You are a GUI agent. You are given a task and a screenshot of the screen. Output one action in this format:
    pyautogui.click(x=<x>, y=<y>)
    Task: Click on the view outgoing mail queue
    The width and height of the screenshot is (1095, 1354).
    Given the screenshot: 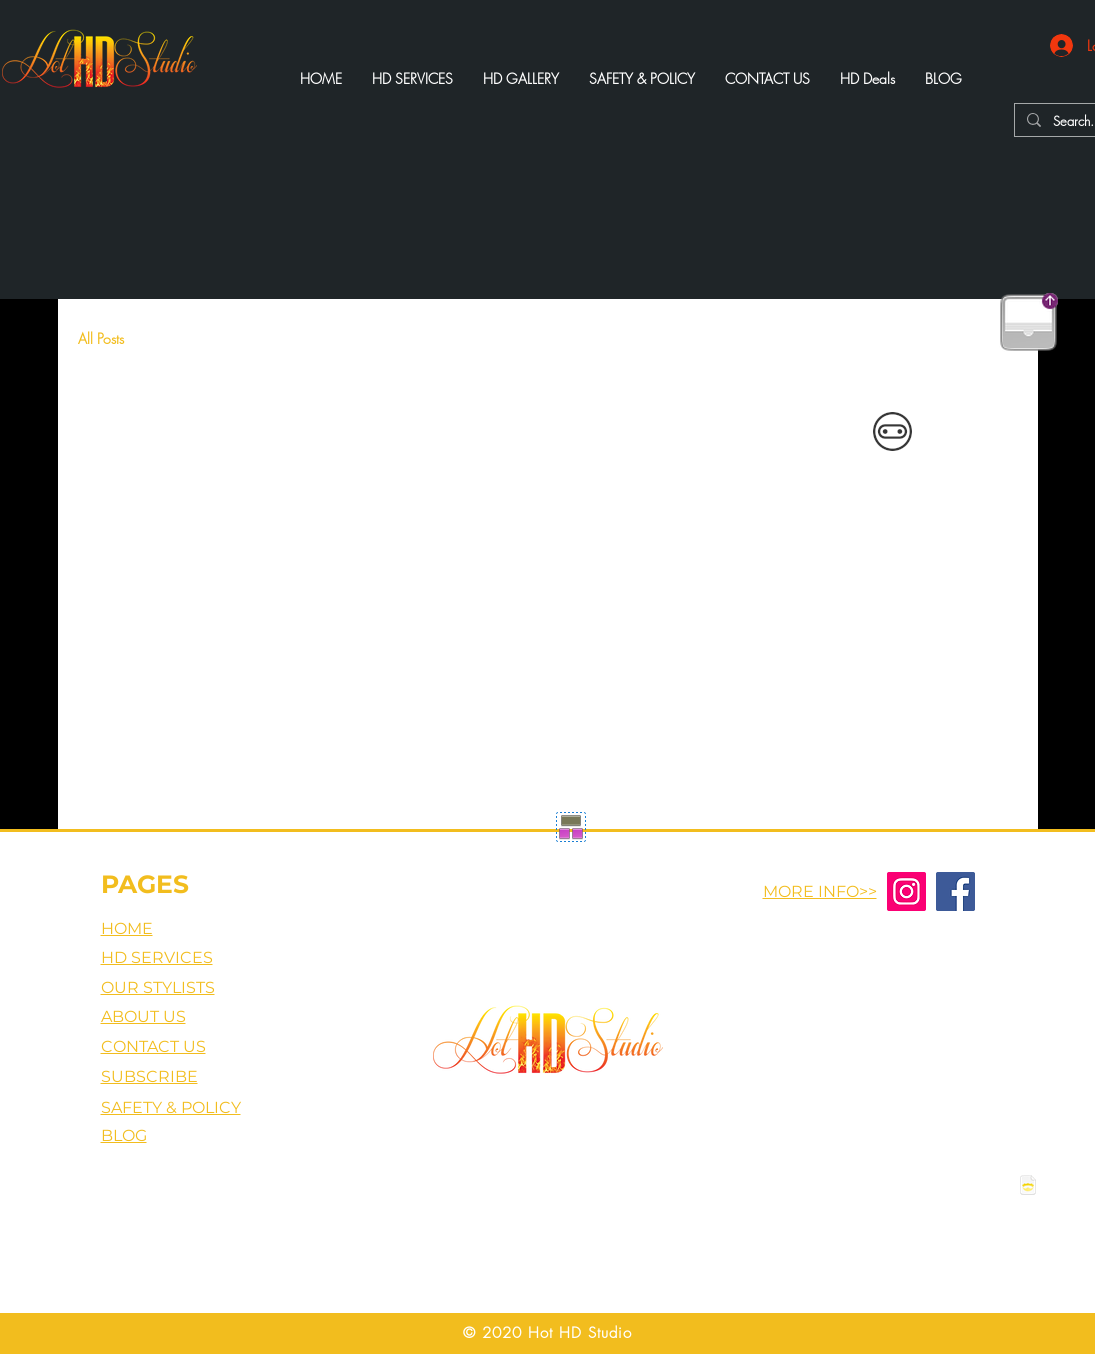 What is the action you would take?
    pyautogui.click(x=1028, y=322)
    